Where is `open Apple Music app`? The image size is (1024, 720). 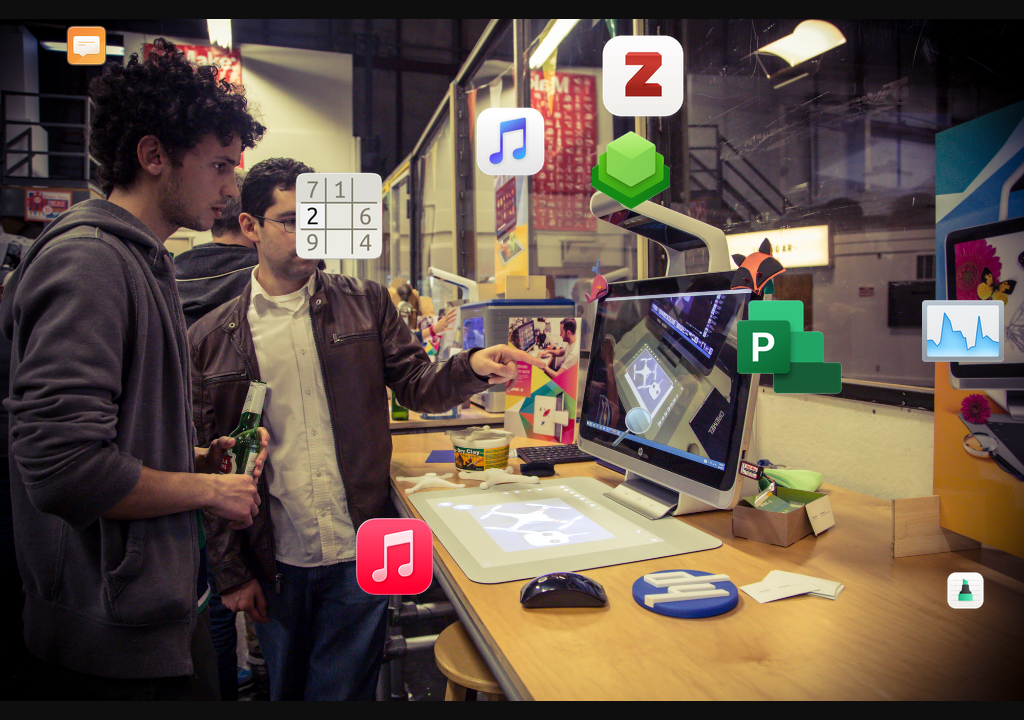
open Apple Music app is located at coordinates (394, 556).